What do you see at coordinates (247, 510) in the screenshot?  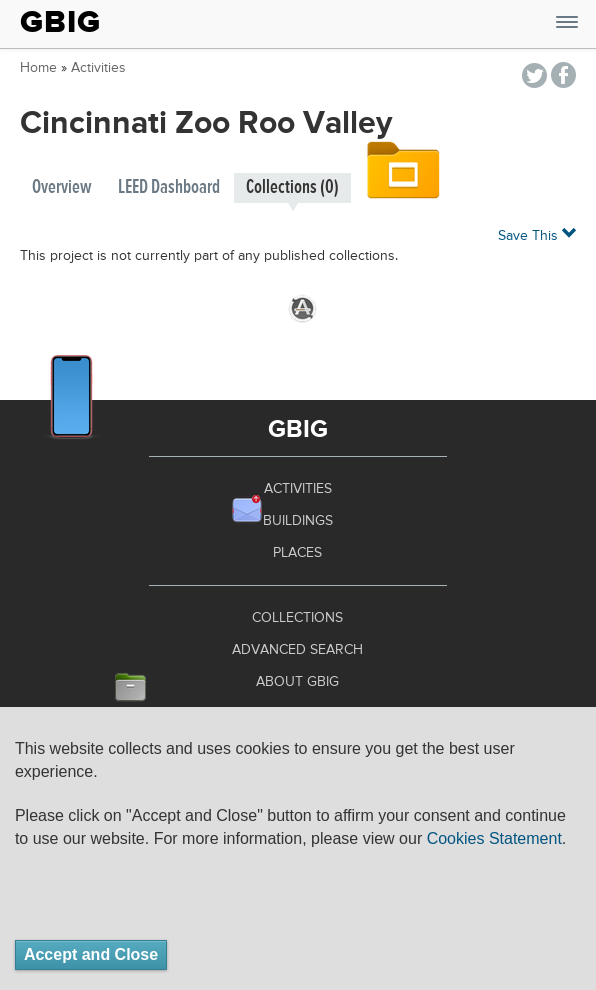 I see `send an email message` at bounding box center [247, 510].